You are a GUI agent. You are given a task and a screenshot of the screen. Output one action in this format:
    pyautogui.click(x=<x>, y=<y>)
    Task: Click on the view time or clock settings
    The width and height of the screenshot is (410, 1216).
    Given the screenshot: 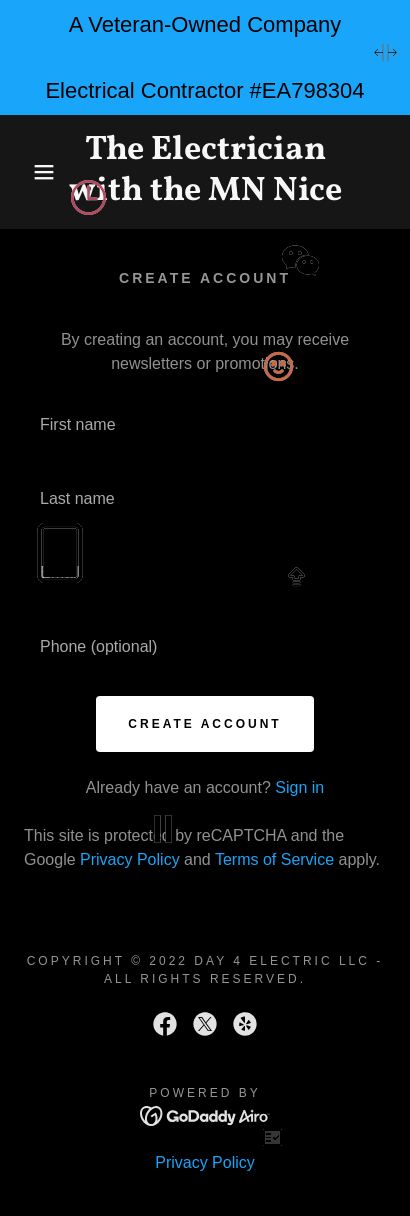 What is the action you would take?
    pyautogui.click(x=88, y=197)
    